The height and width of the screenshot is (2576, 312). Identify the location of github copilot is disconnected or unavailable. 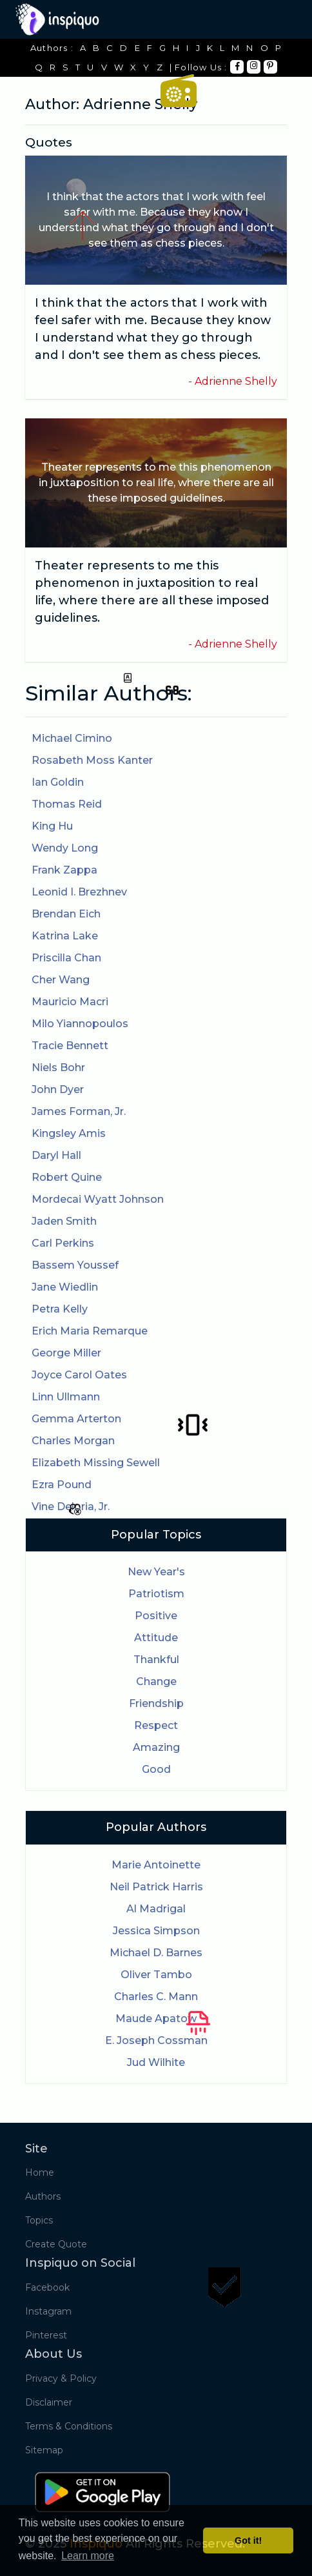
(75, 1509).